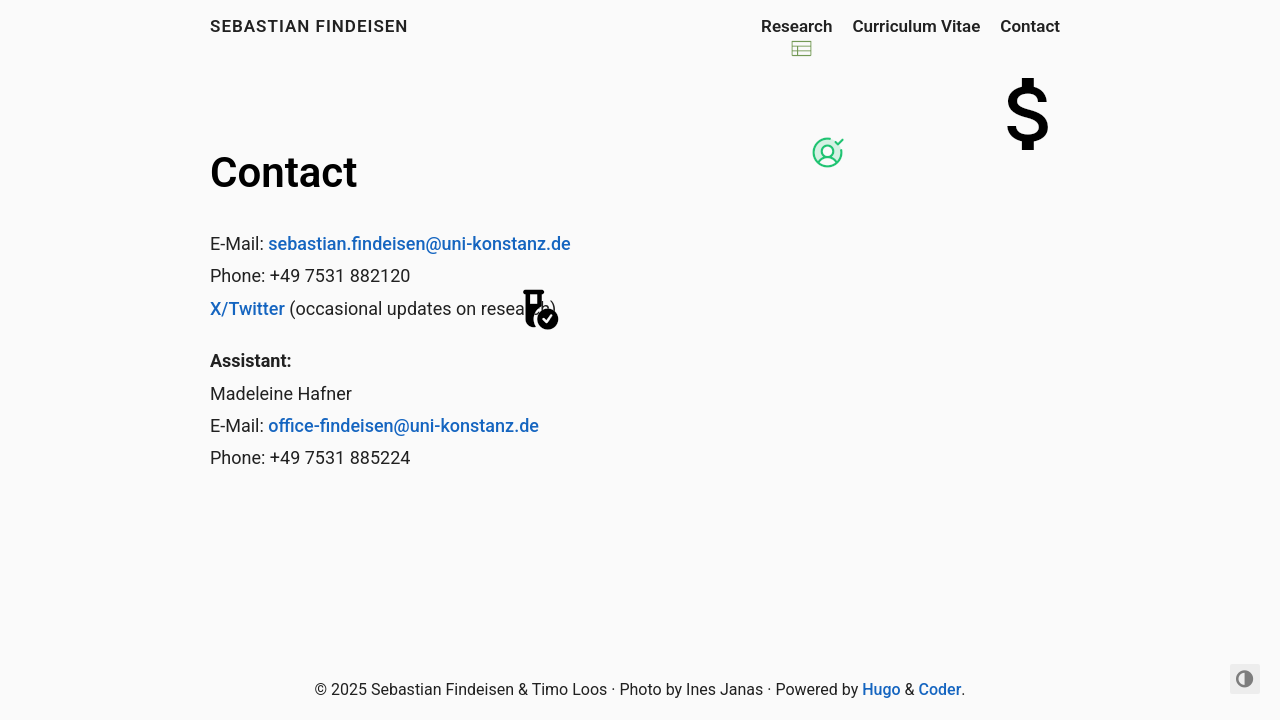 The height and width of the screenshot is (720, 1280). Describe the element at coordinates (539, 308) in the screenshot. I see `test sample verified or approved` at that location.